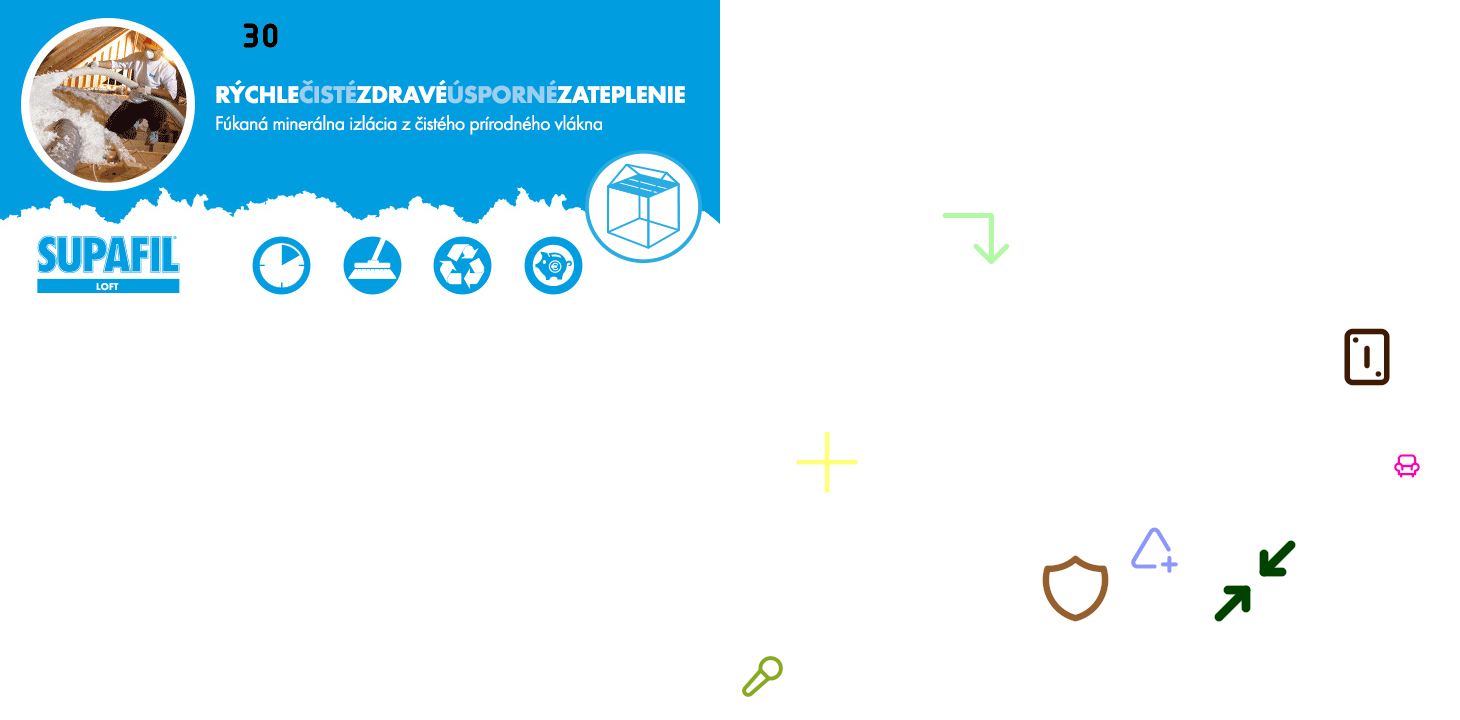 This screenshot has height=720, width=1460. I want to click on access security settings, so click(1075, 588).